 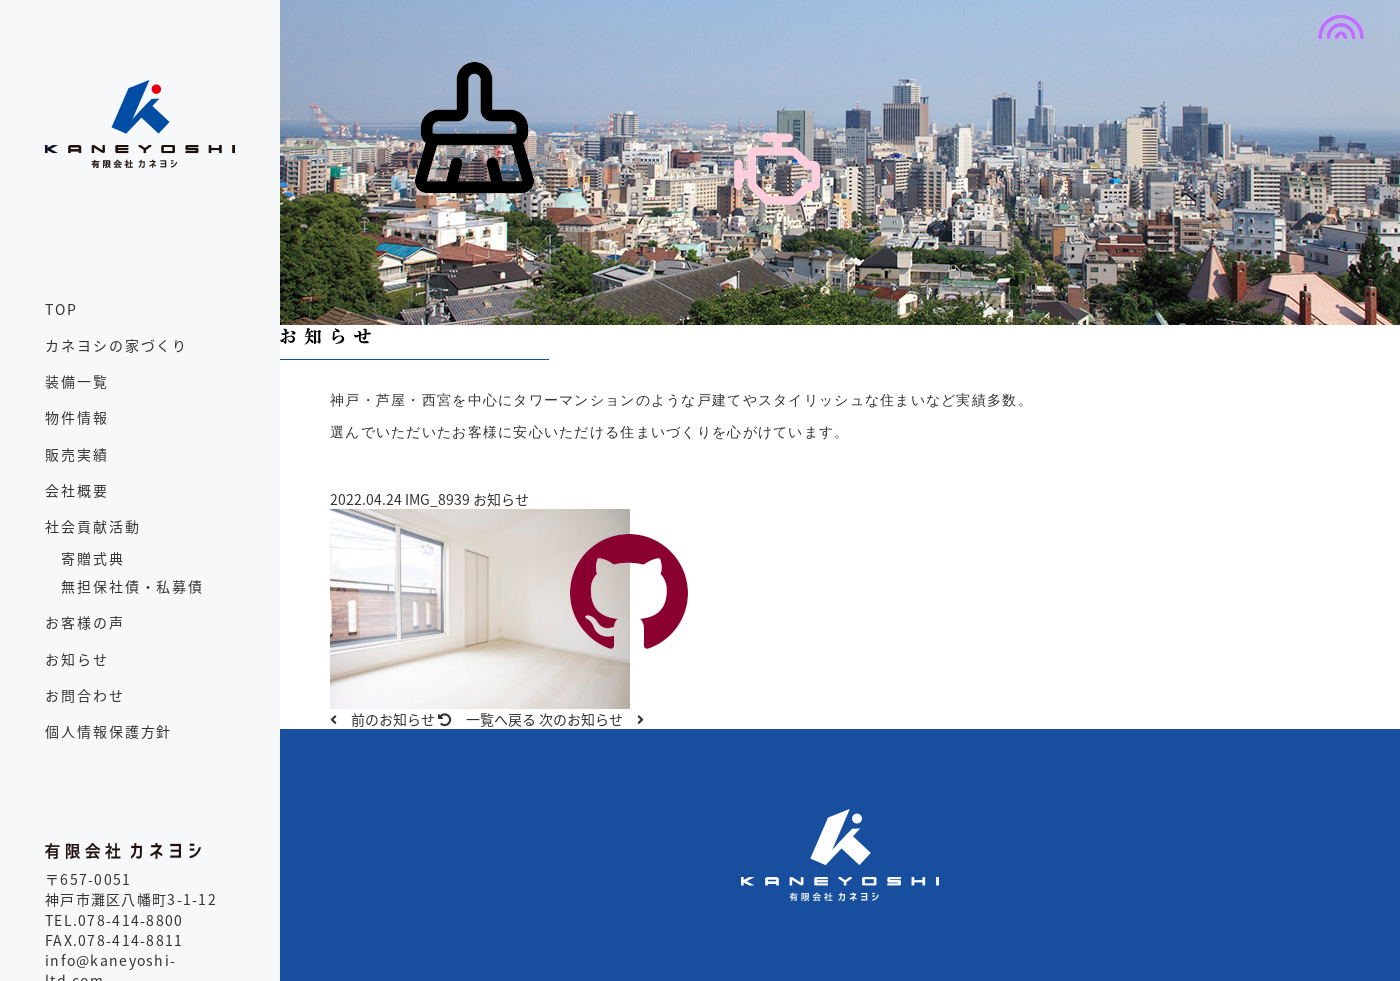 What do you see at coordinates (474, 127) in the screenshot?
I see `clear cache or temporary files` at bounding box center [474, 127].